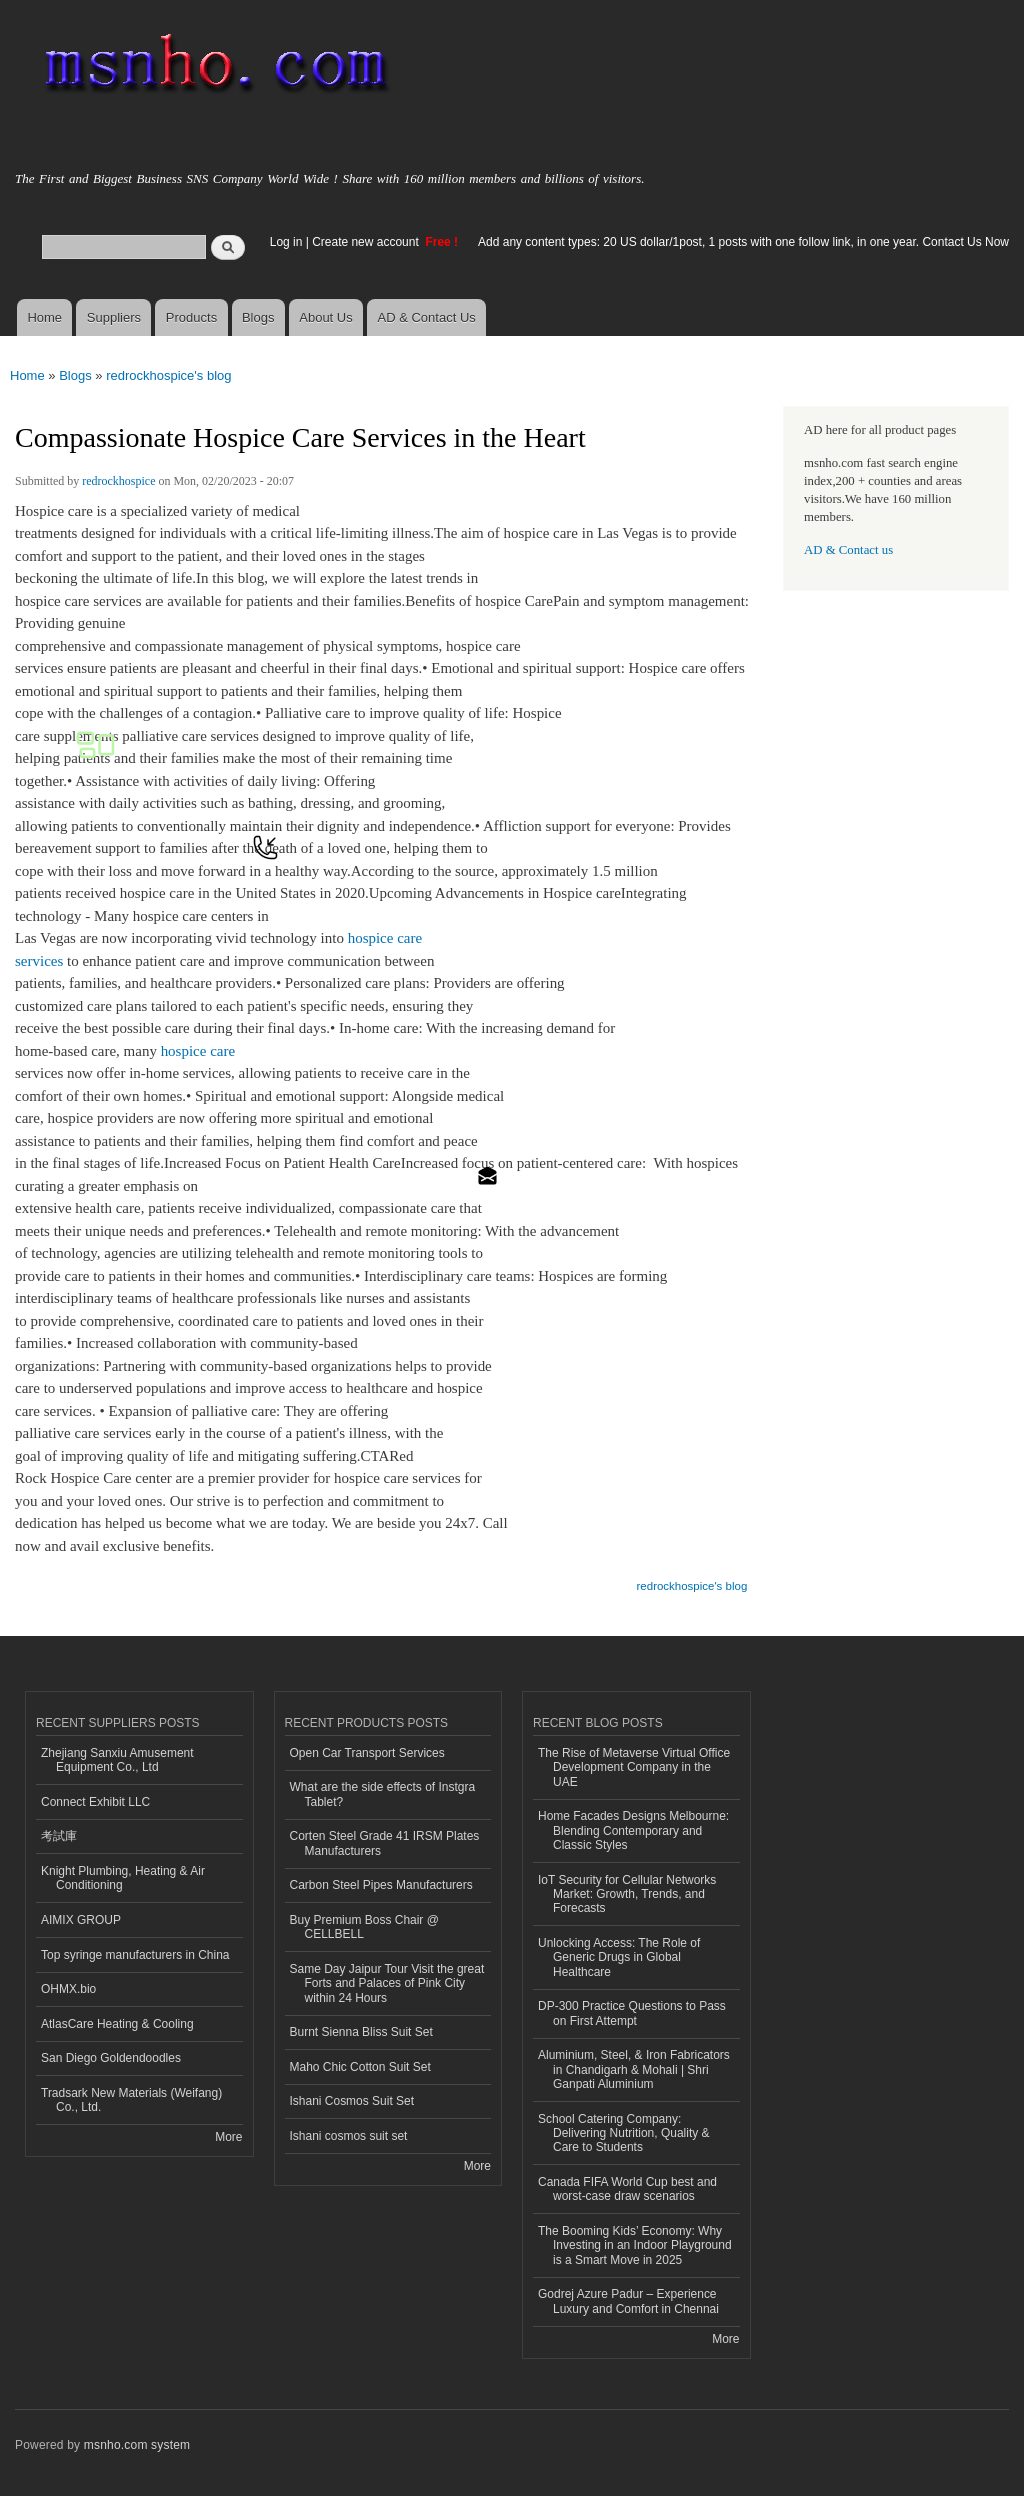  What do you see at coordinates (487, 1175) in the screenshot?
I see `view opened or read messages` at bounding box center [487, 1175].